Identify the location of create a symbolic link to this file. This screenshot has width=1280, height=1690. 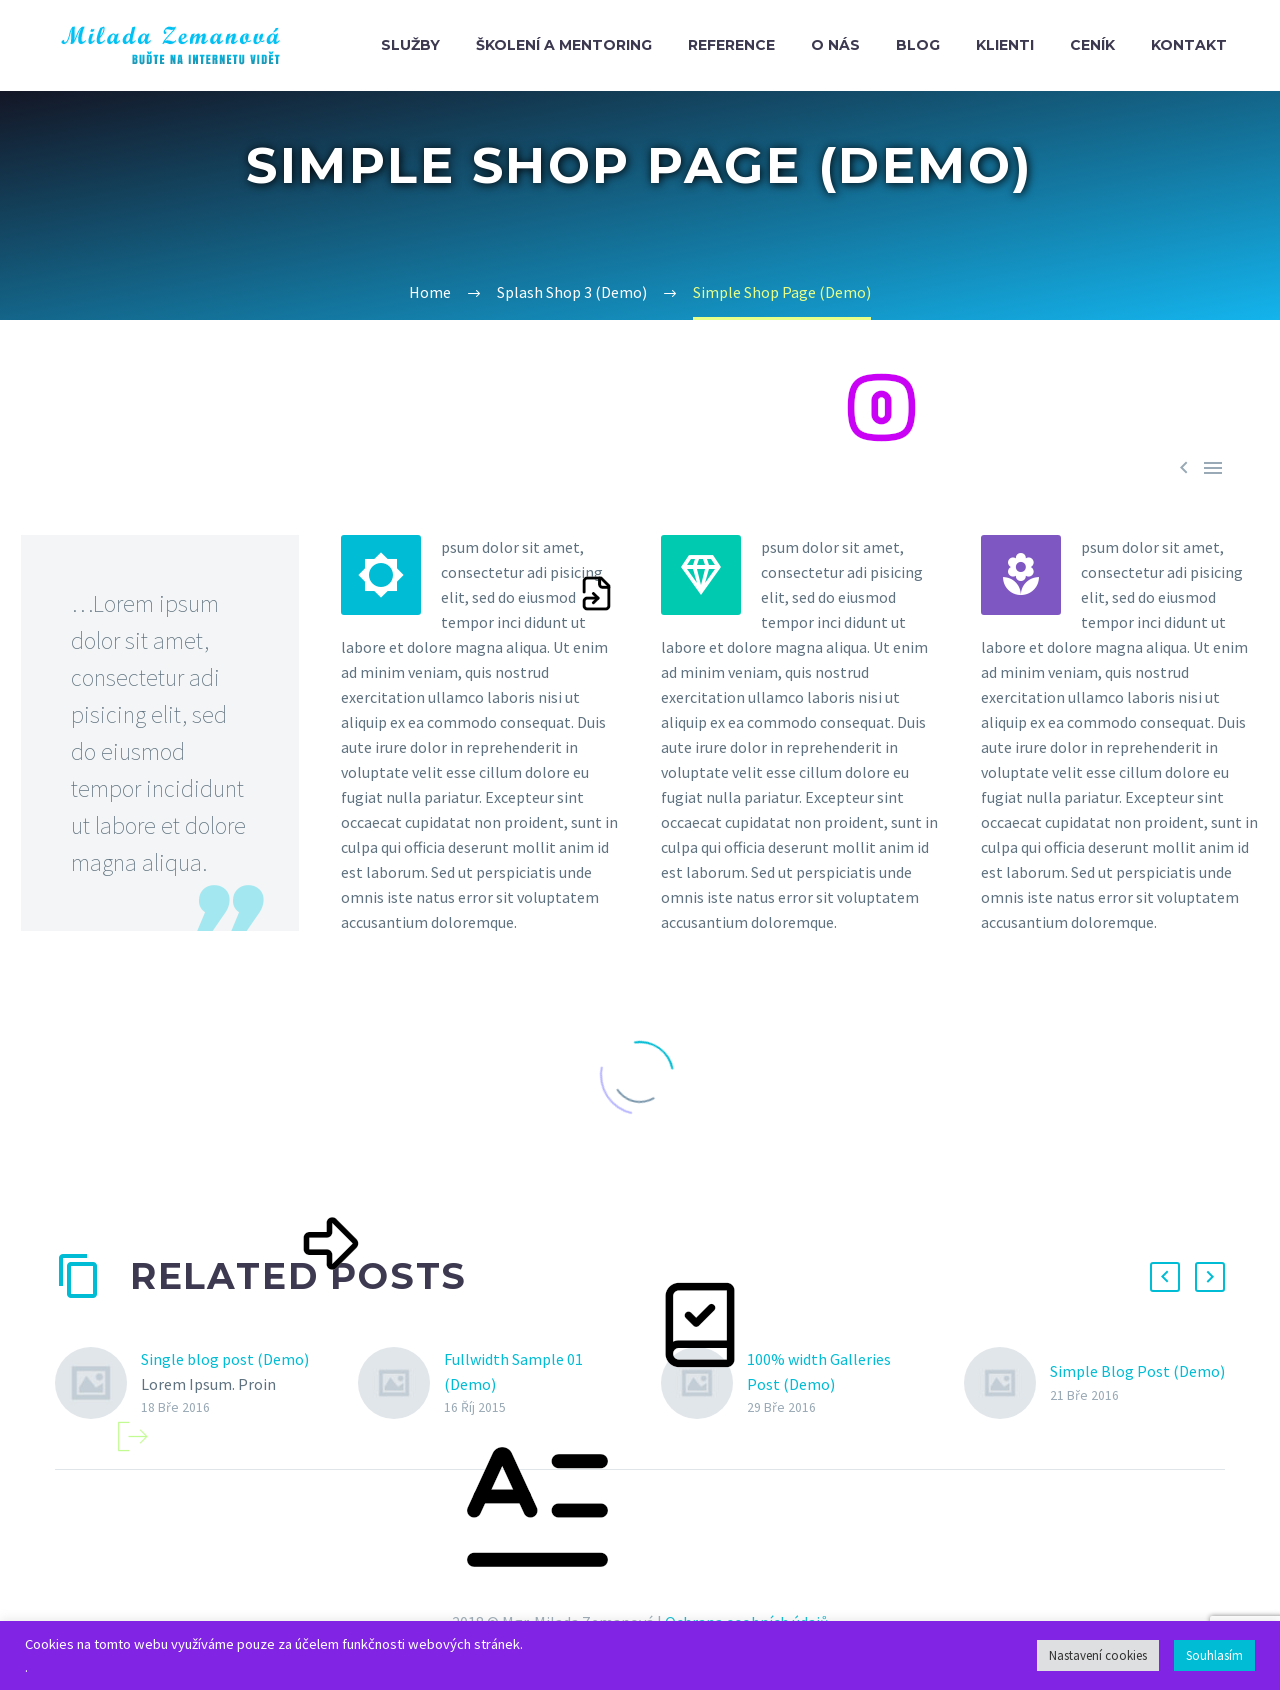
(596, 593).